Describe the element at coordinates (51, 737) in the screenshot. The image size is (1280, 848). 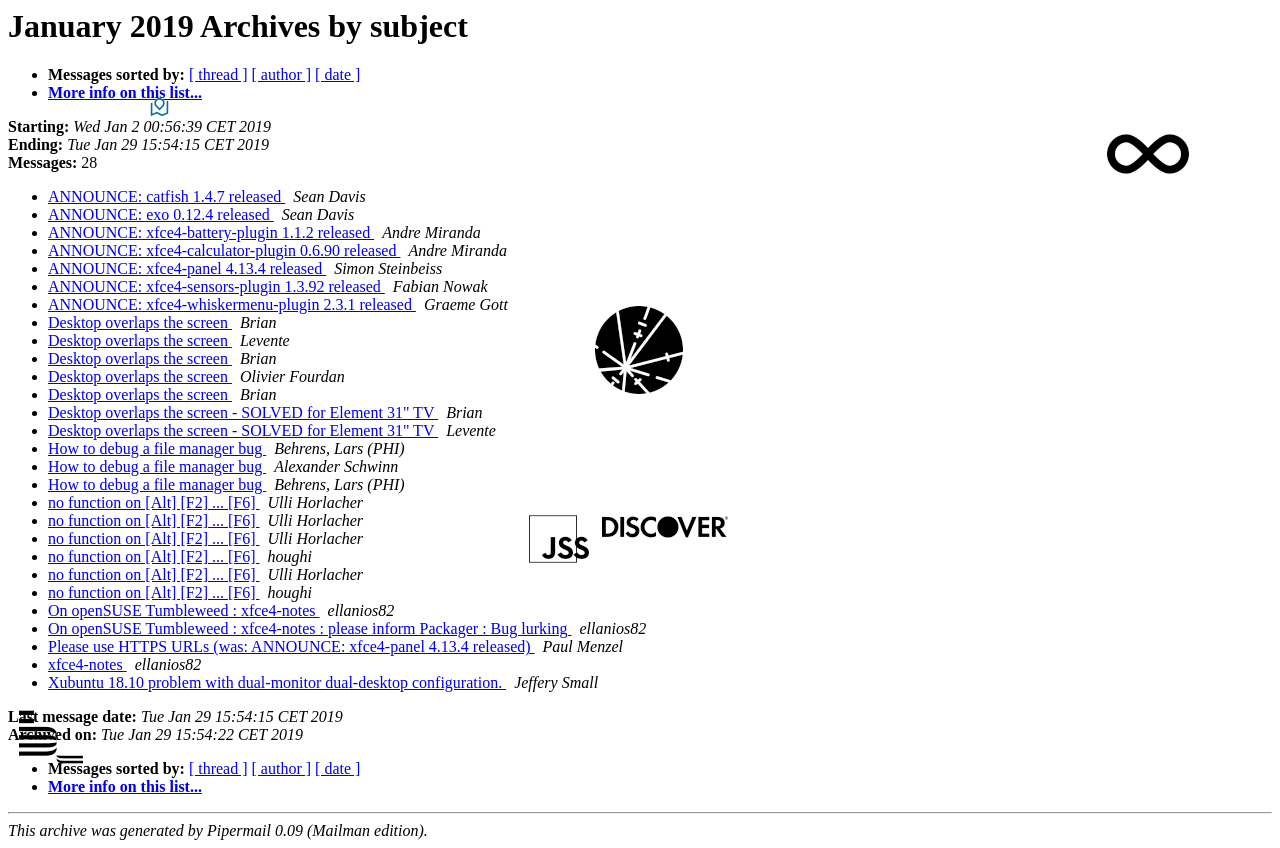
I see `BEM (Block Element Modifier) methodology logo` at that location.